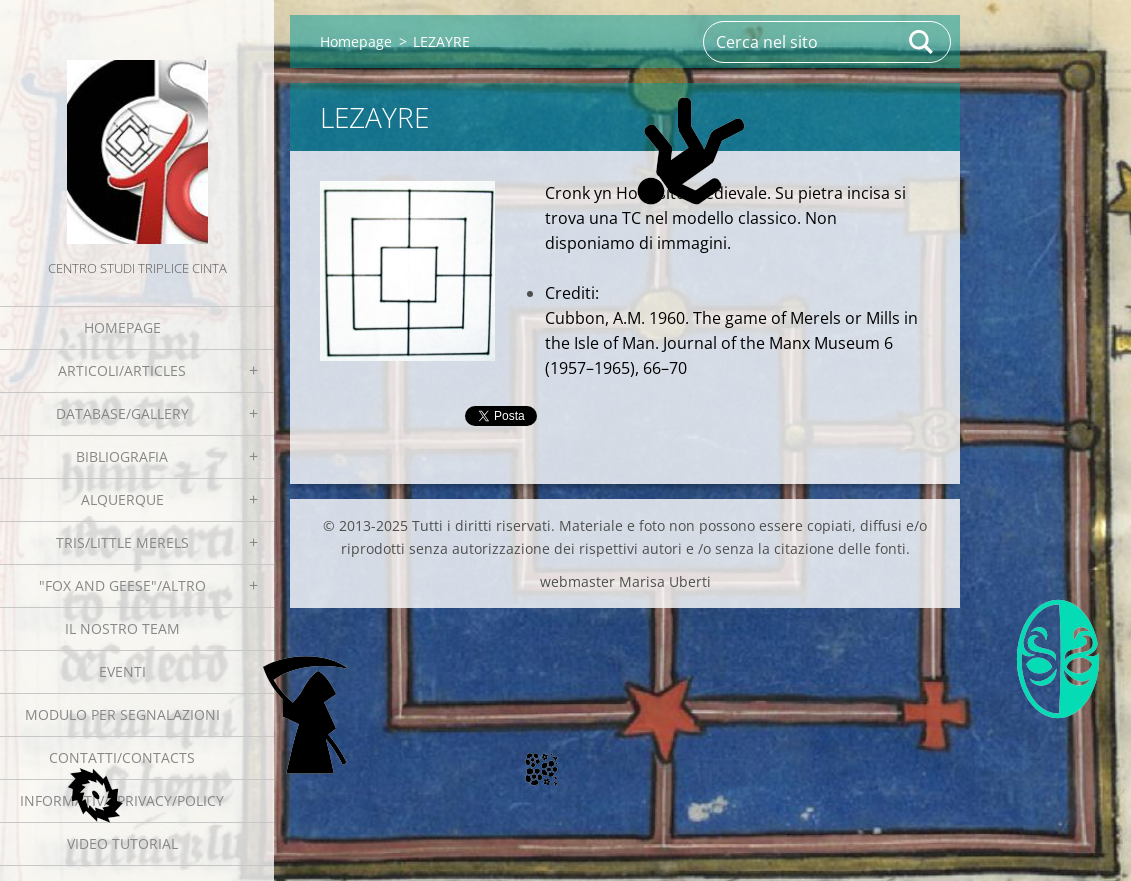 The height and width of the screenshot is (881, 1131). Describe the element at coordinates (95, 795) in the screenshot. I see `craft or upgrade saw-type weapons` at that location.